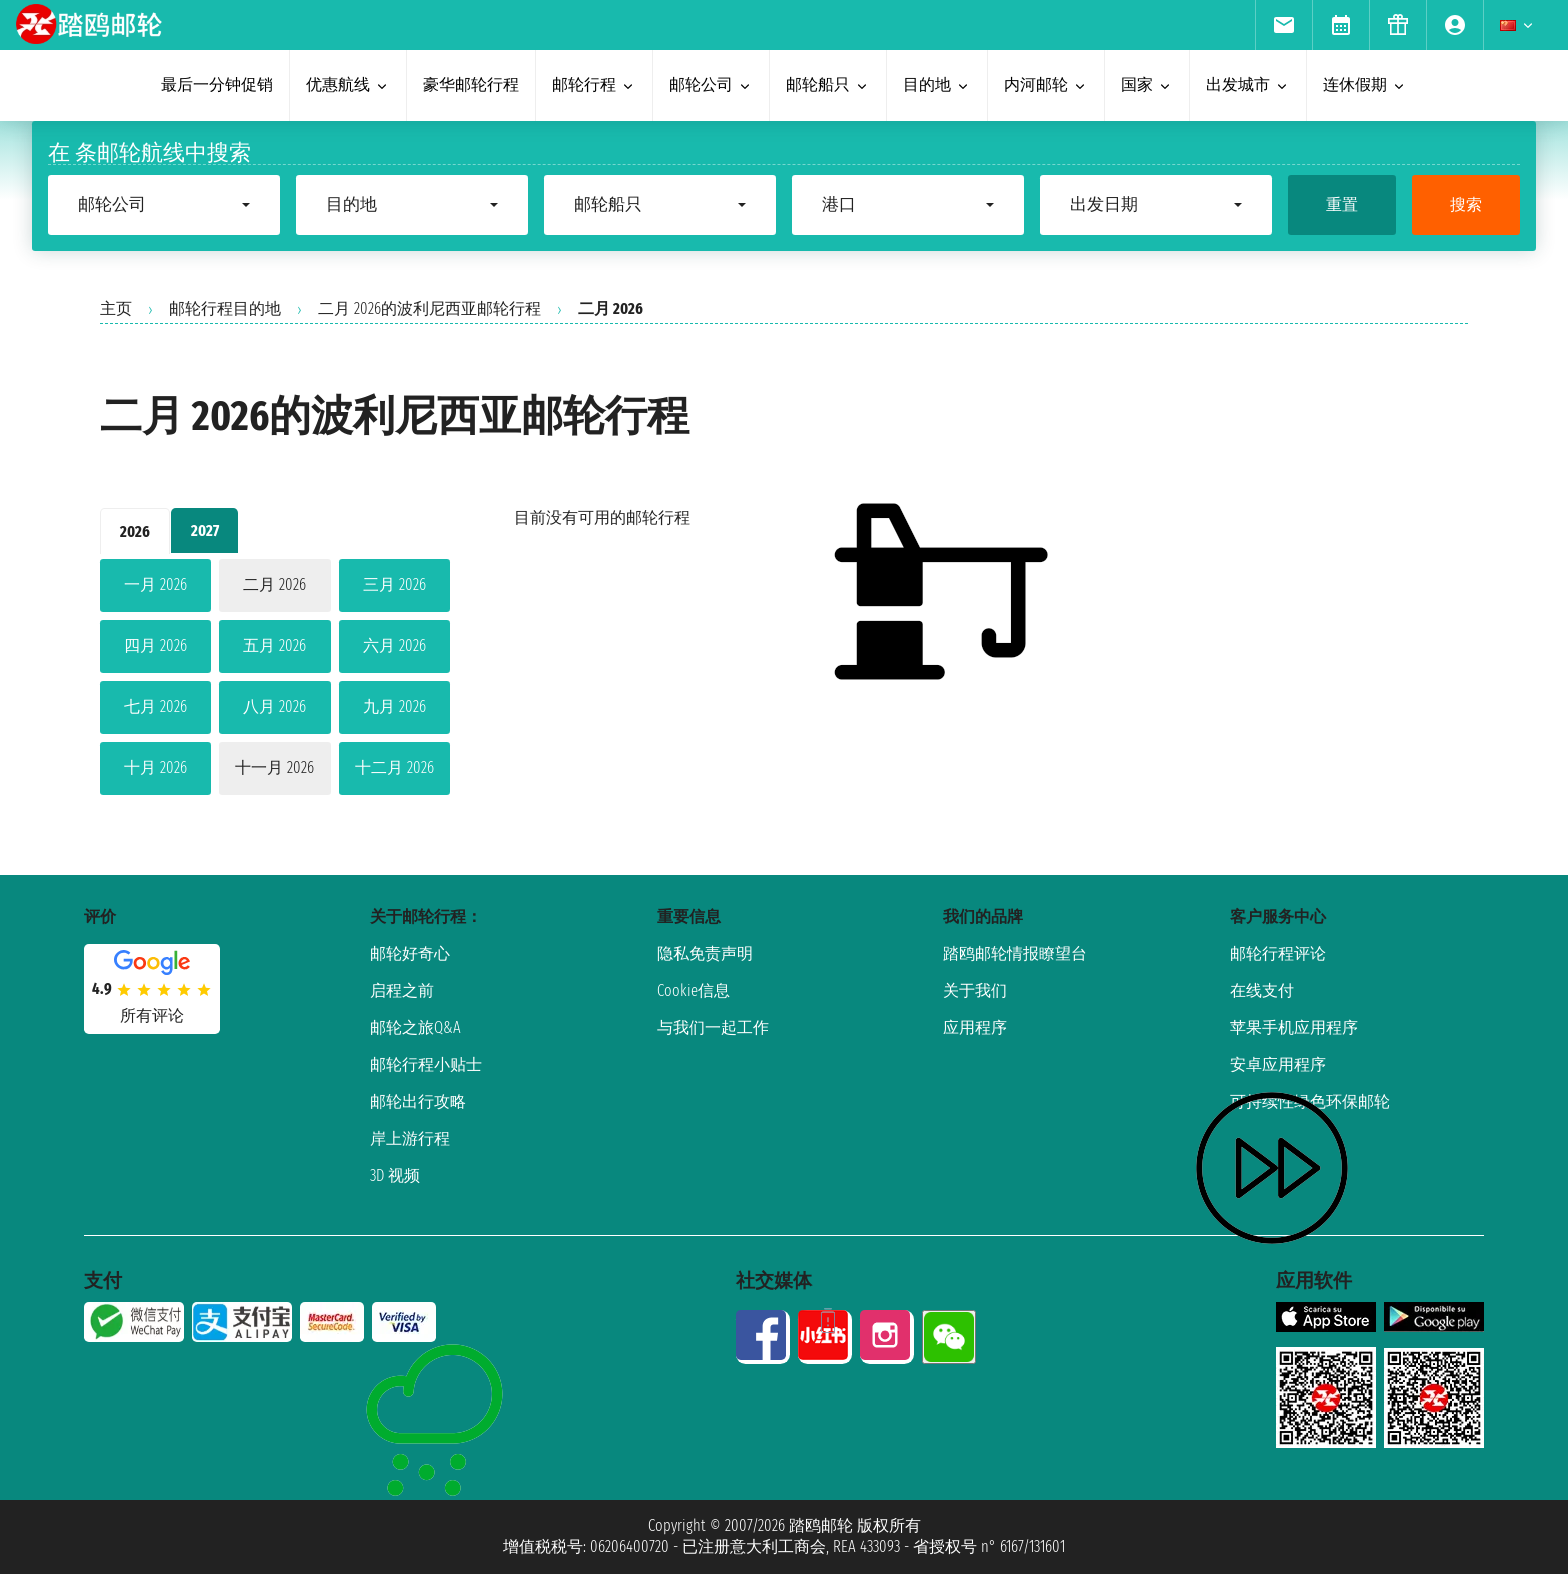  Describe the element at coordinates (937, 591) in the screenshot. I see `access construction or building management tools` at that location.